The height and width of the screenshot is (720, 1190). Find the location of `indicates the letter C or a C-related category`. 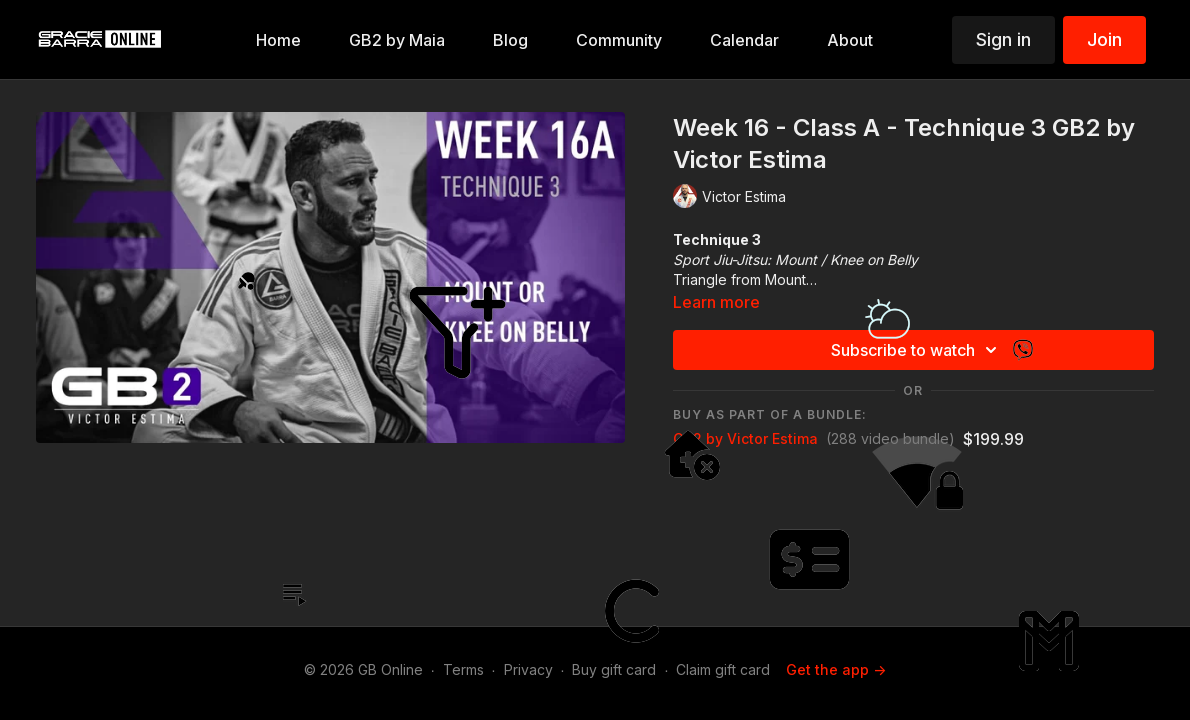

indicates the letter C or a C-related category is located at coordinates (632, 611).